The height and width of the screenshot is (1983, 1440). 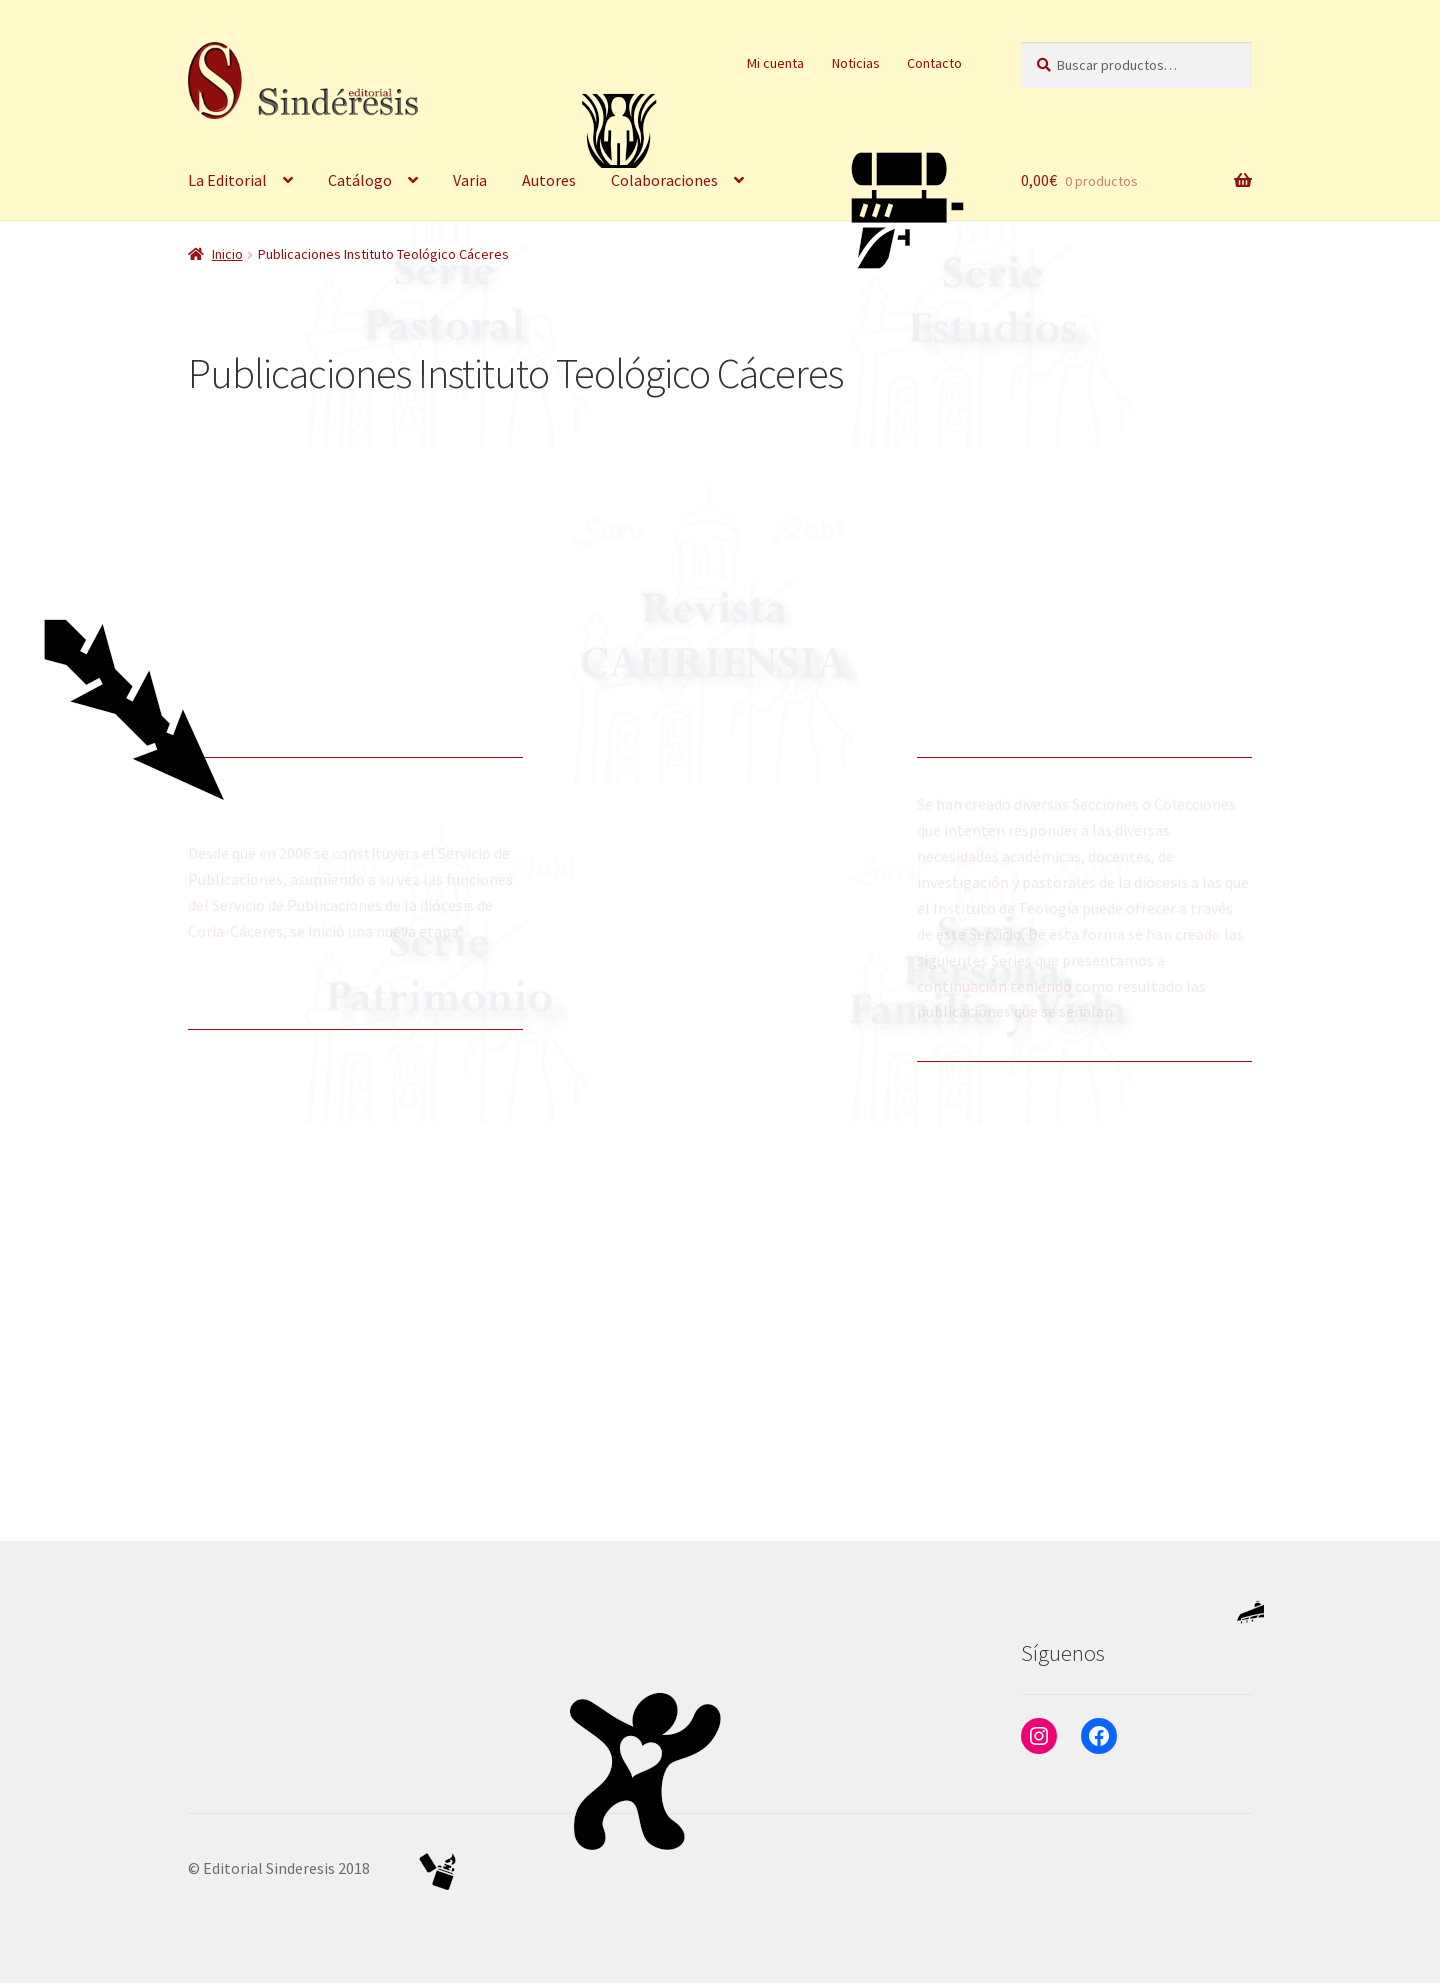 I want to click on access flight or travel features, so click(x=1250, y=1612).